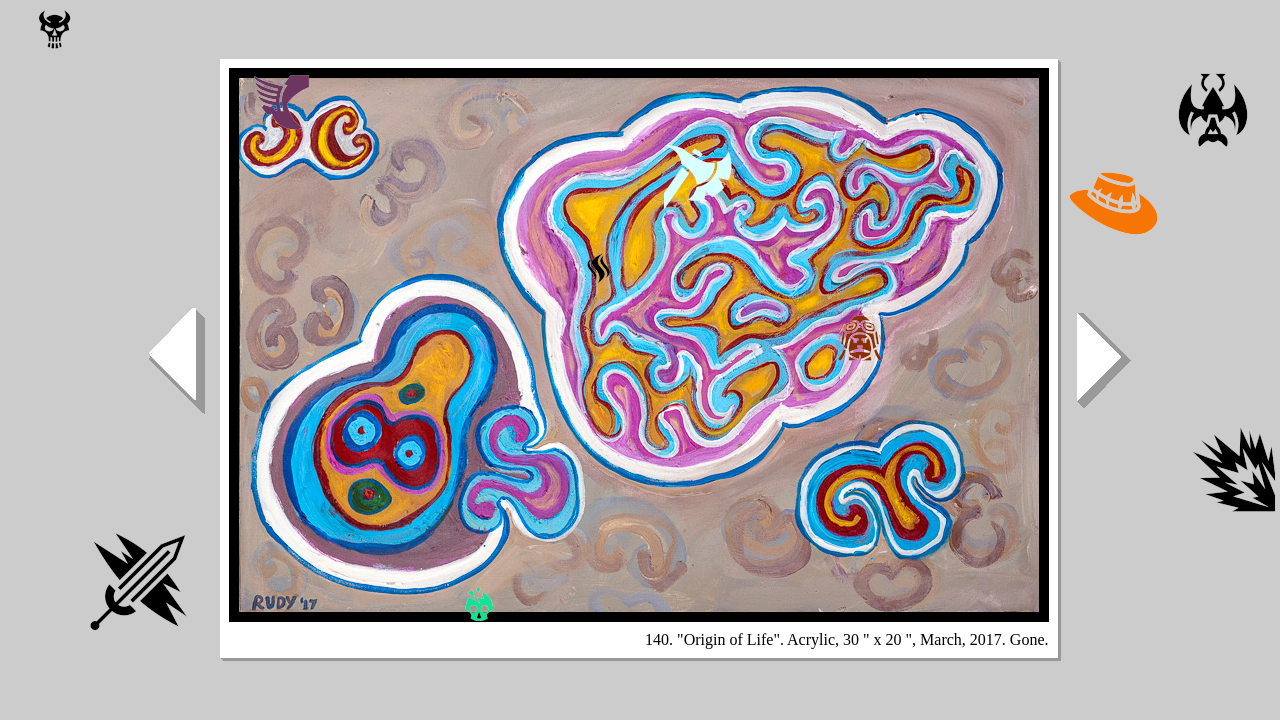 The width and height of the screenshot is (1280, 720). I want to click on indicates damage taken or combat injury, so click(137, 583).